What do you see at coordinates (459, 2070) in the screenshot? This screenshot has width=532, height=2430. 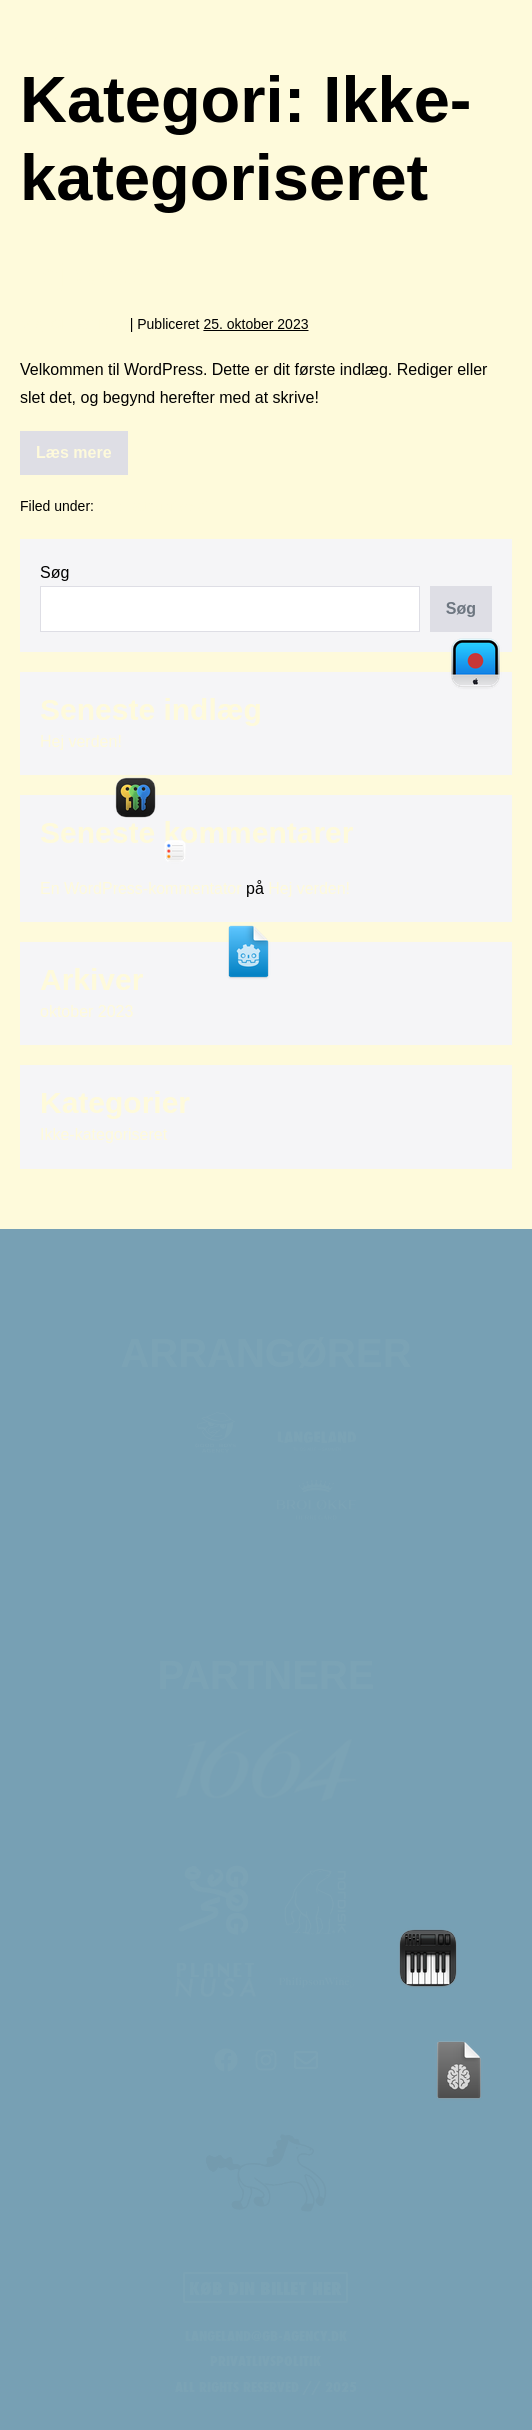 I see `a DICOM medical imaging file` at bounding box center [459, 2070].